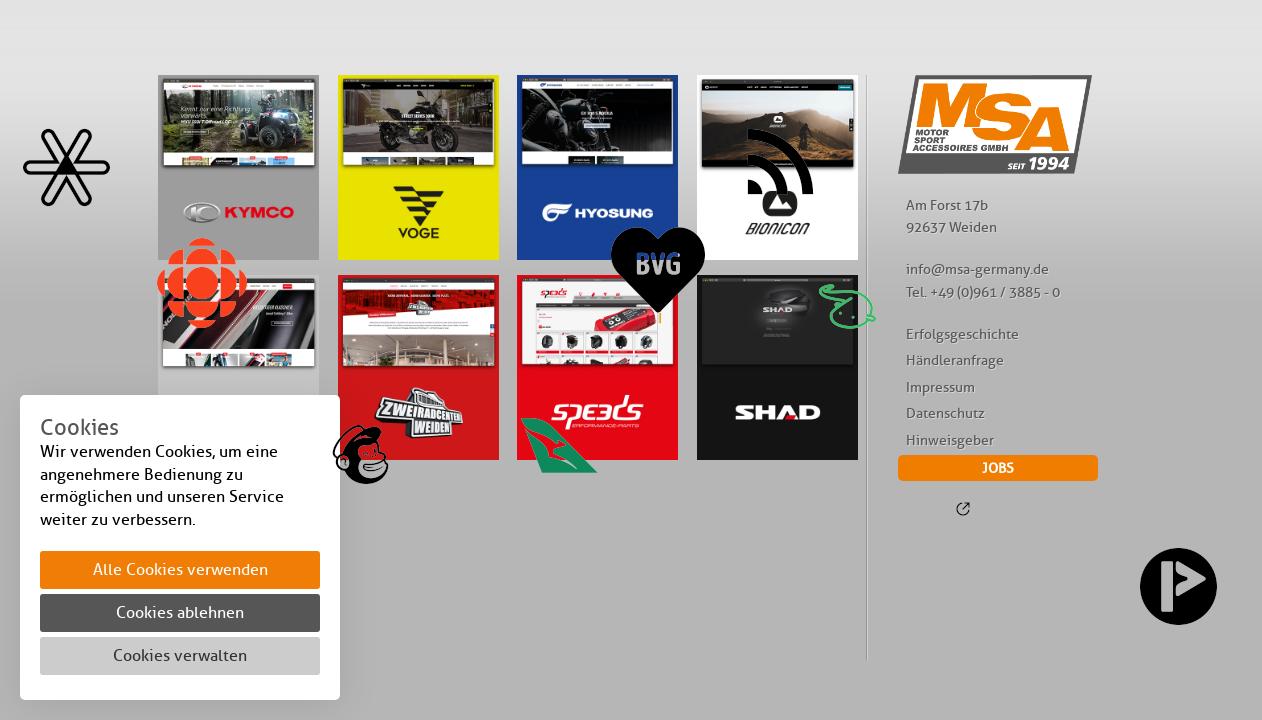  I want to click on support creators on afdian, so click(847, 306).